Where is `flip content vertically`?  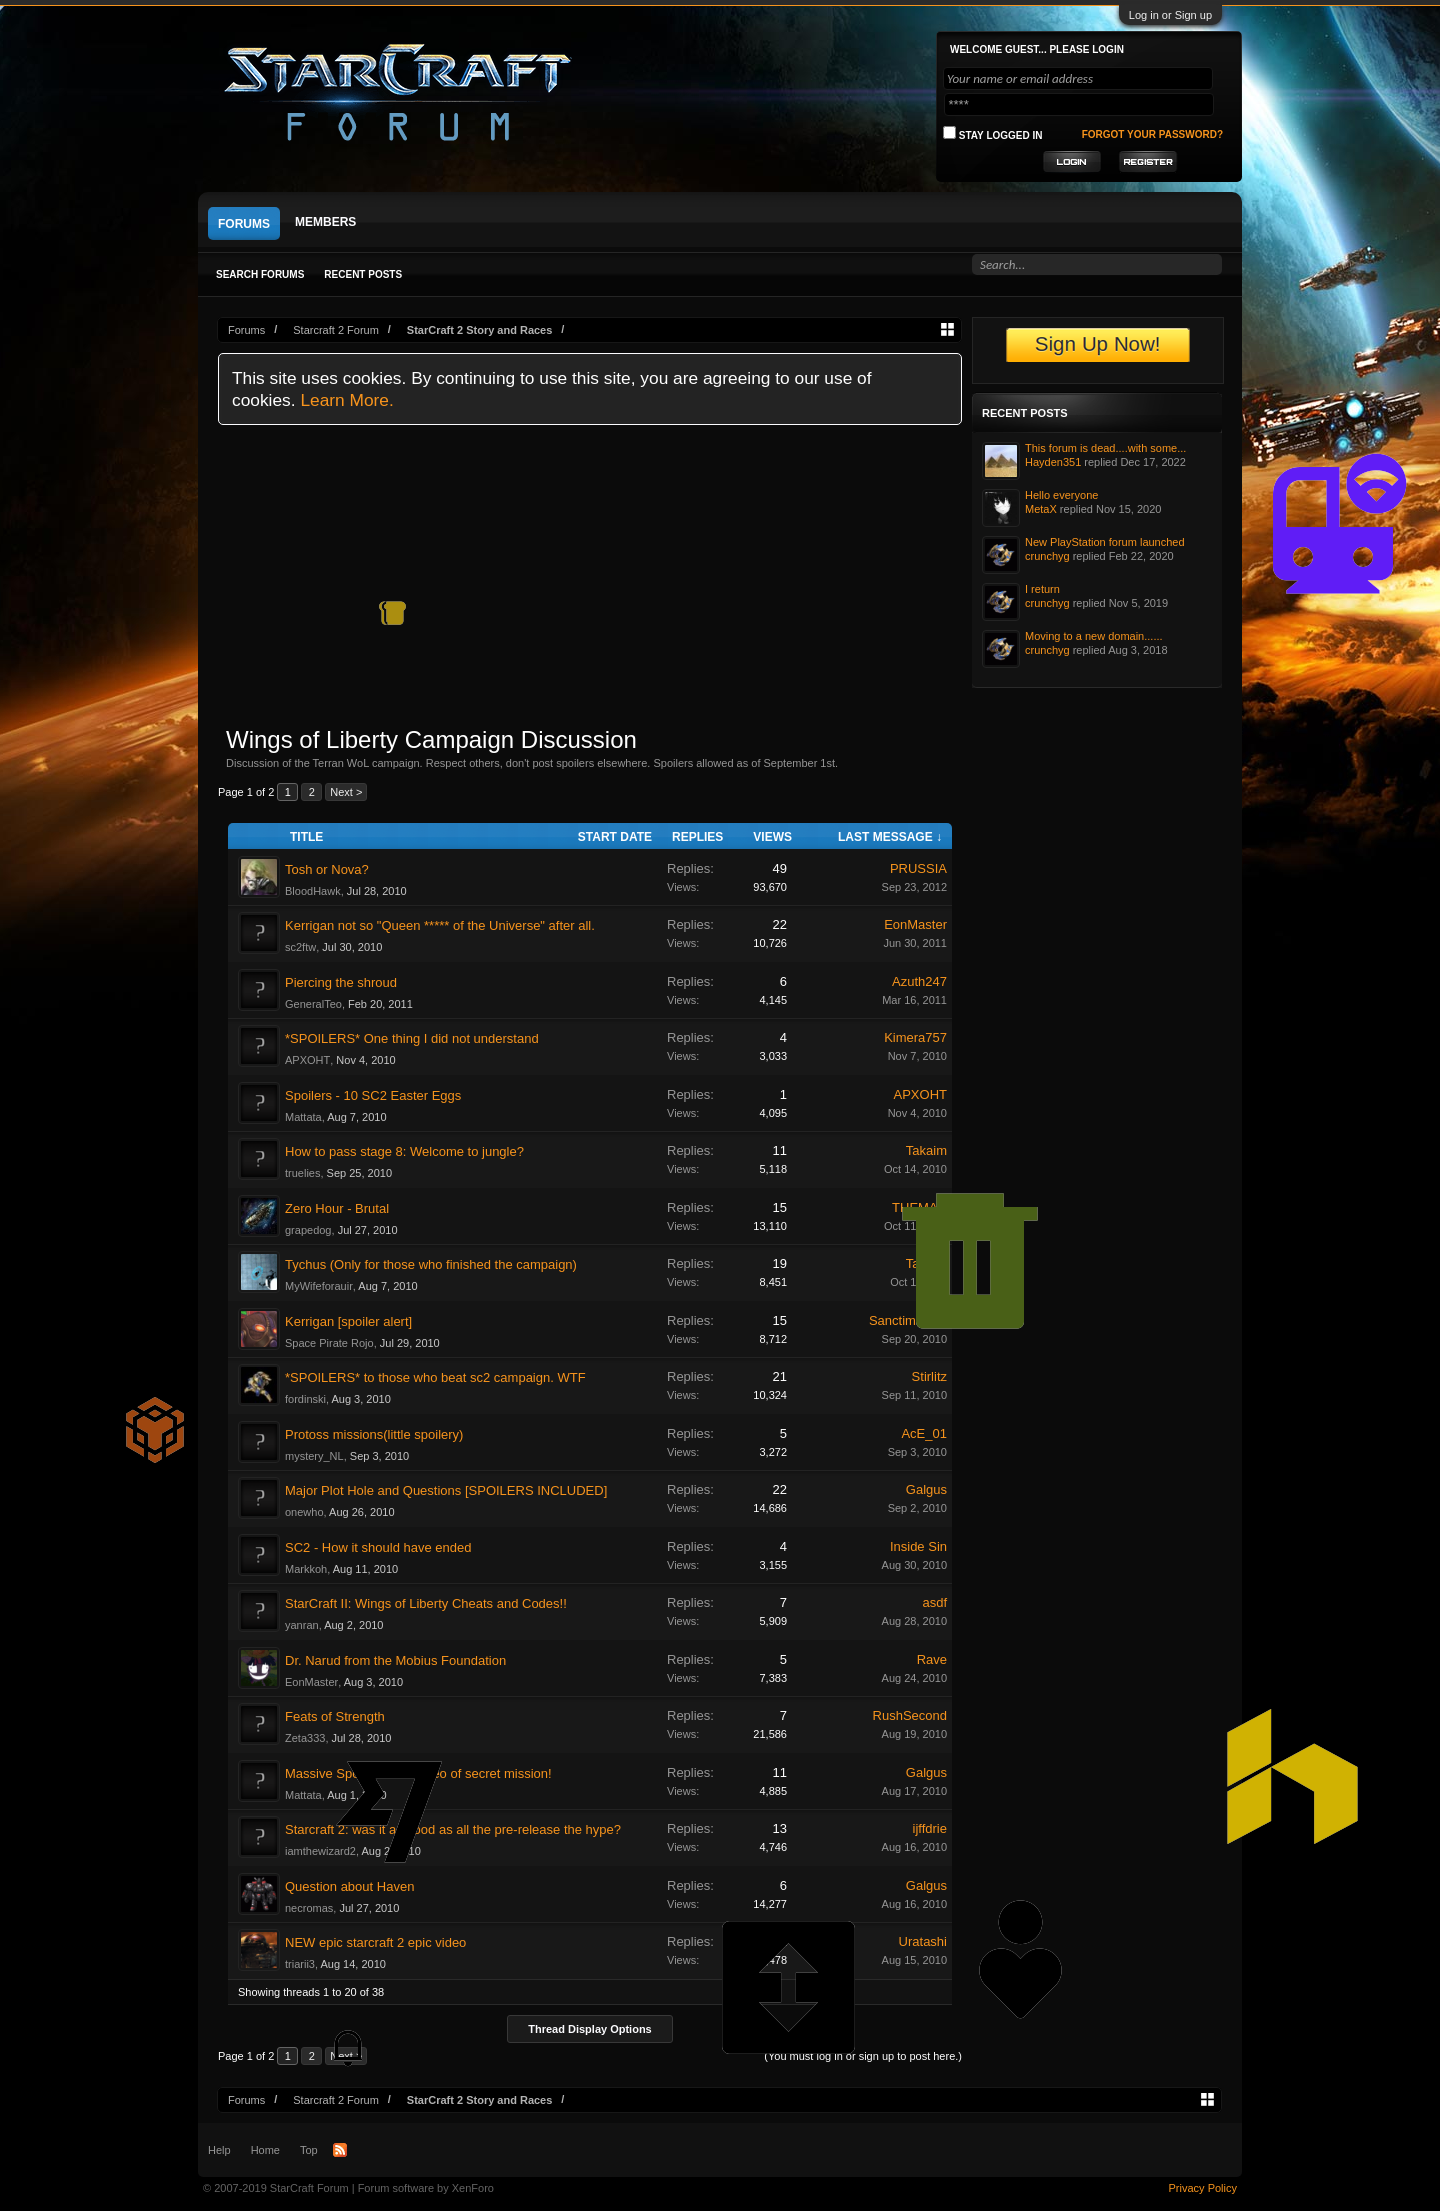
flip content vertically is located at coordinates (788, 1987).